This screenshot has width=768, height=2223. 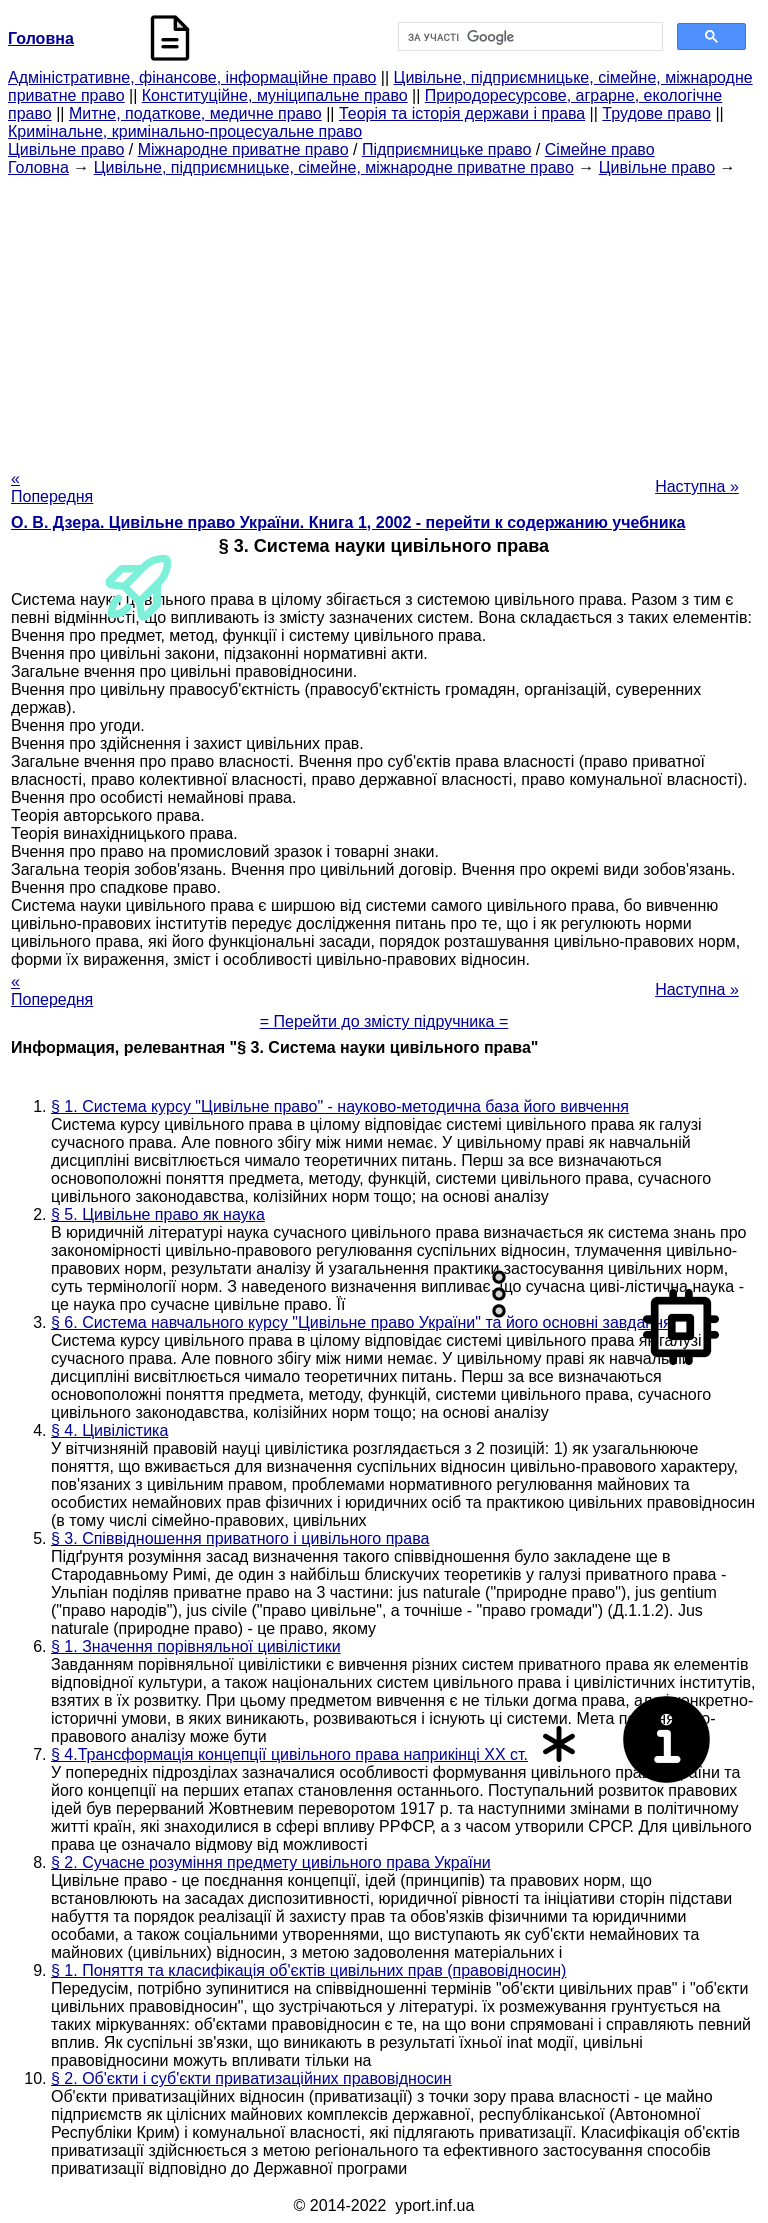 I want to click on indicates a required field in a form, so click(x=559, y=1744).